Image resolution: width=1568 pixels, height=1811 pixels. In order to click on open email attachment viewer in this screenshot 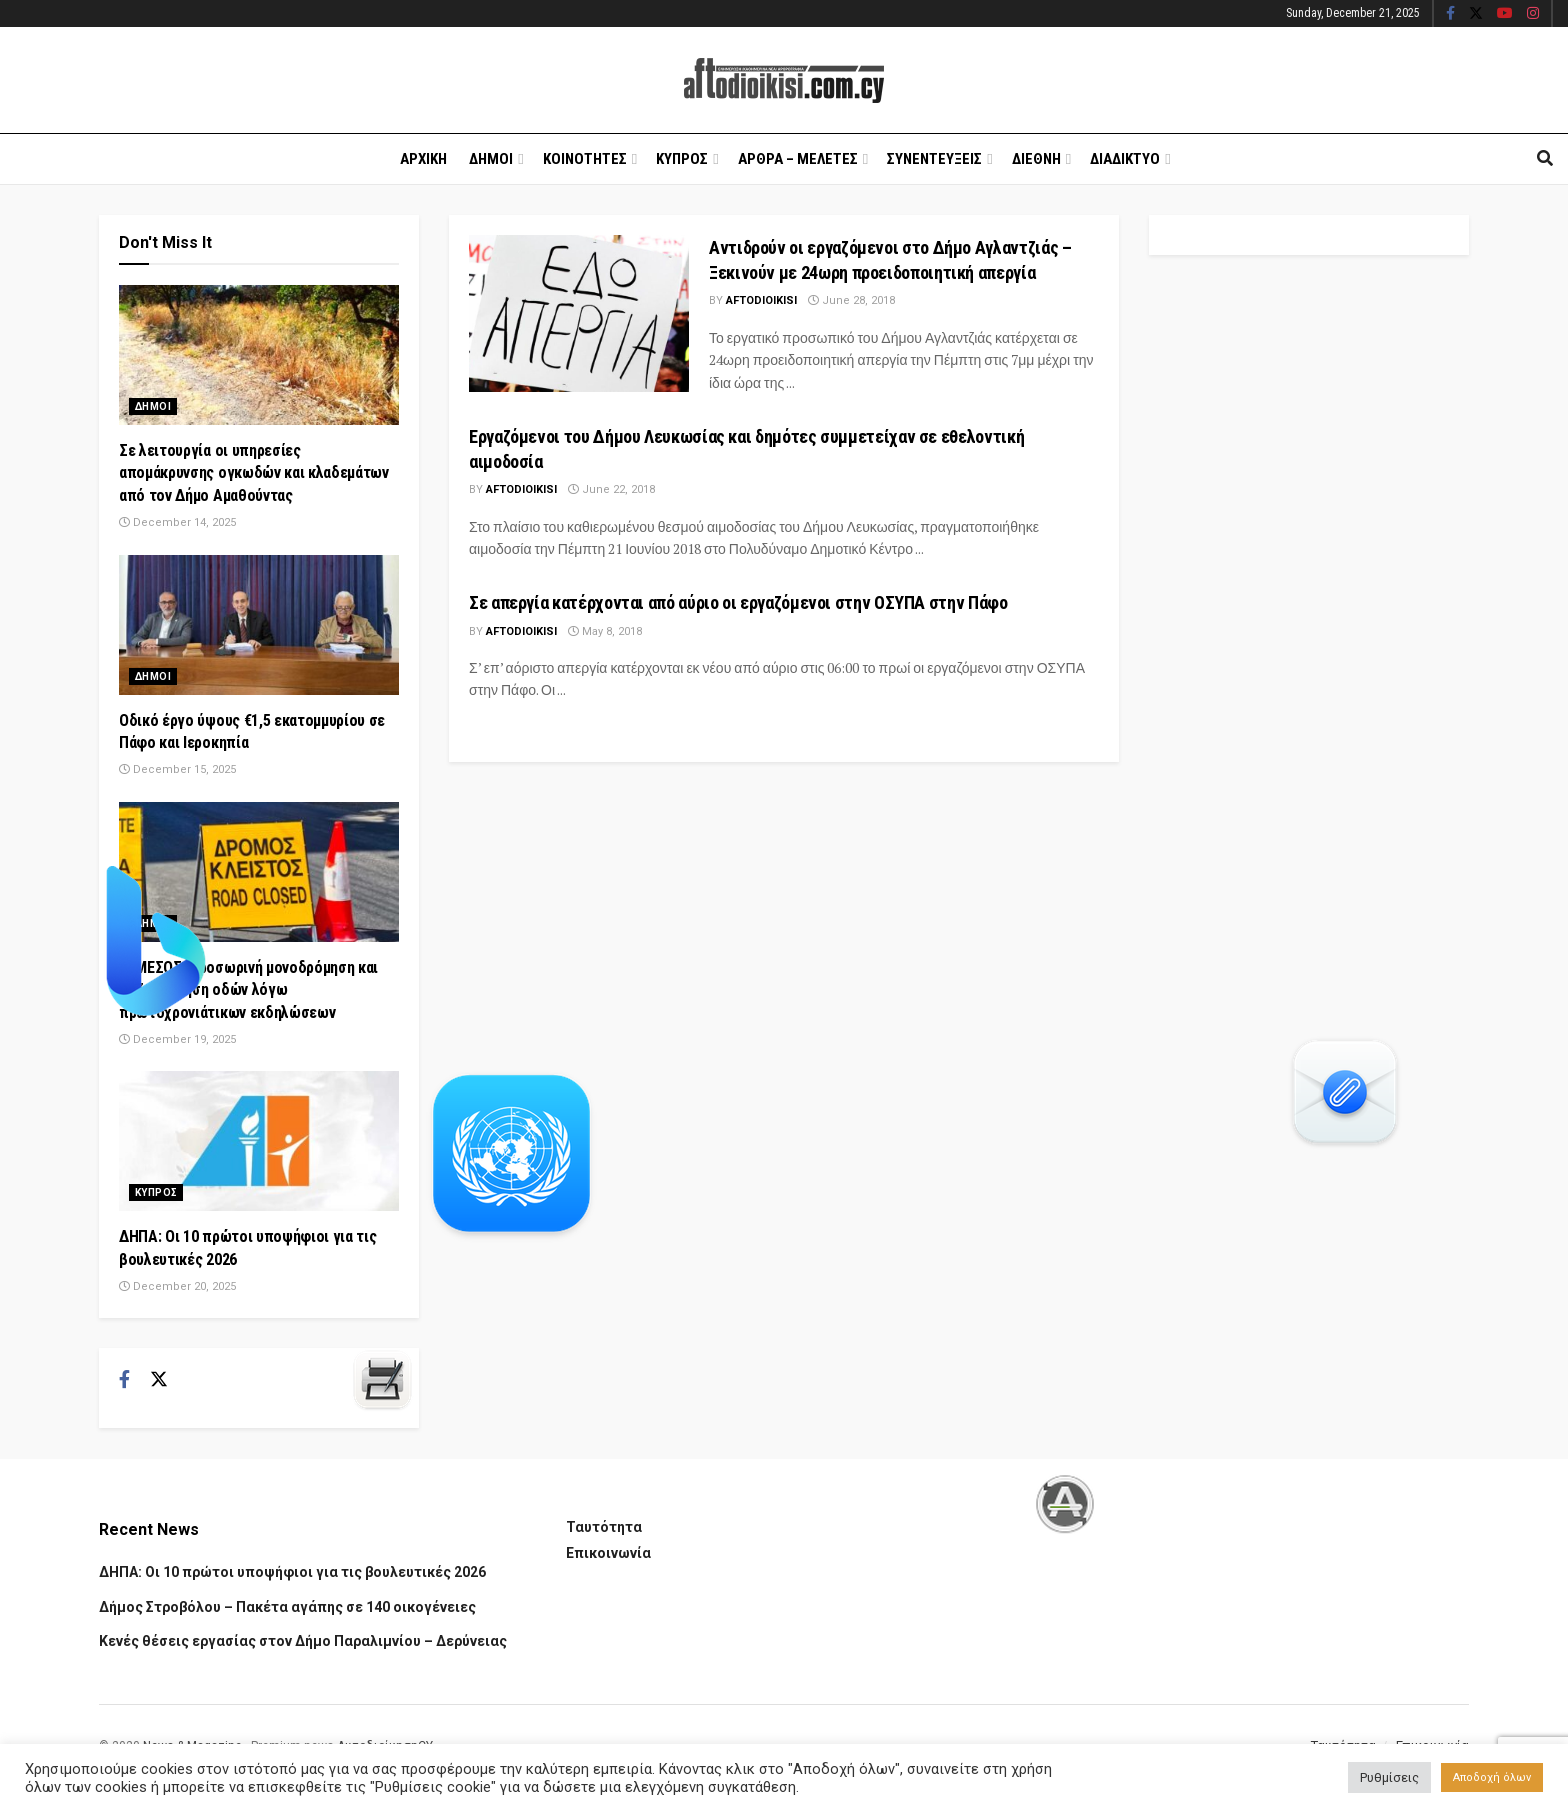, I will do `click(1345, 1092)`.